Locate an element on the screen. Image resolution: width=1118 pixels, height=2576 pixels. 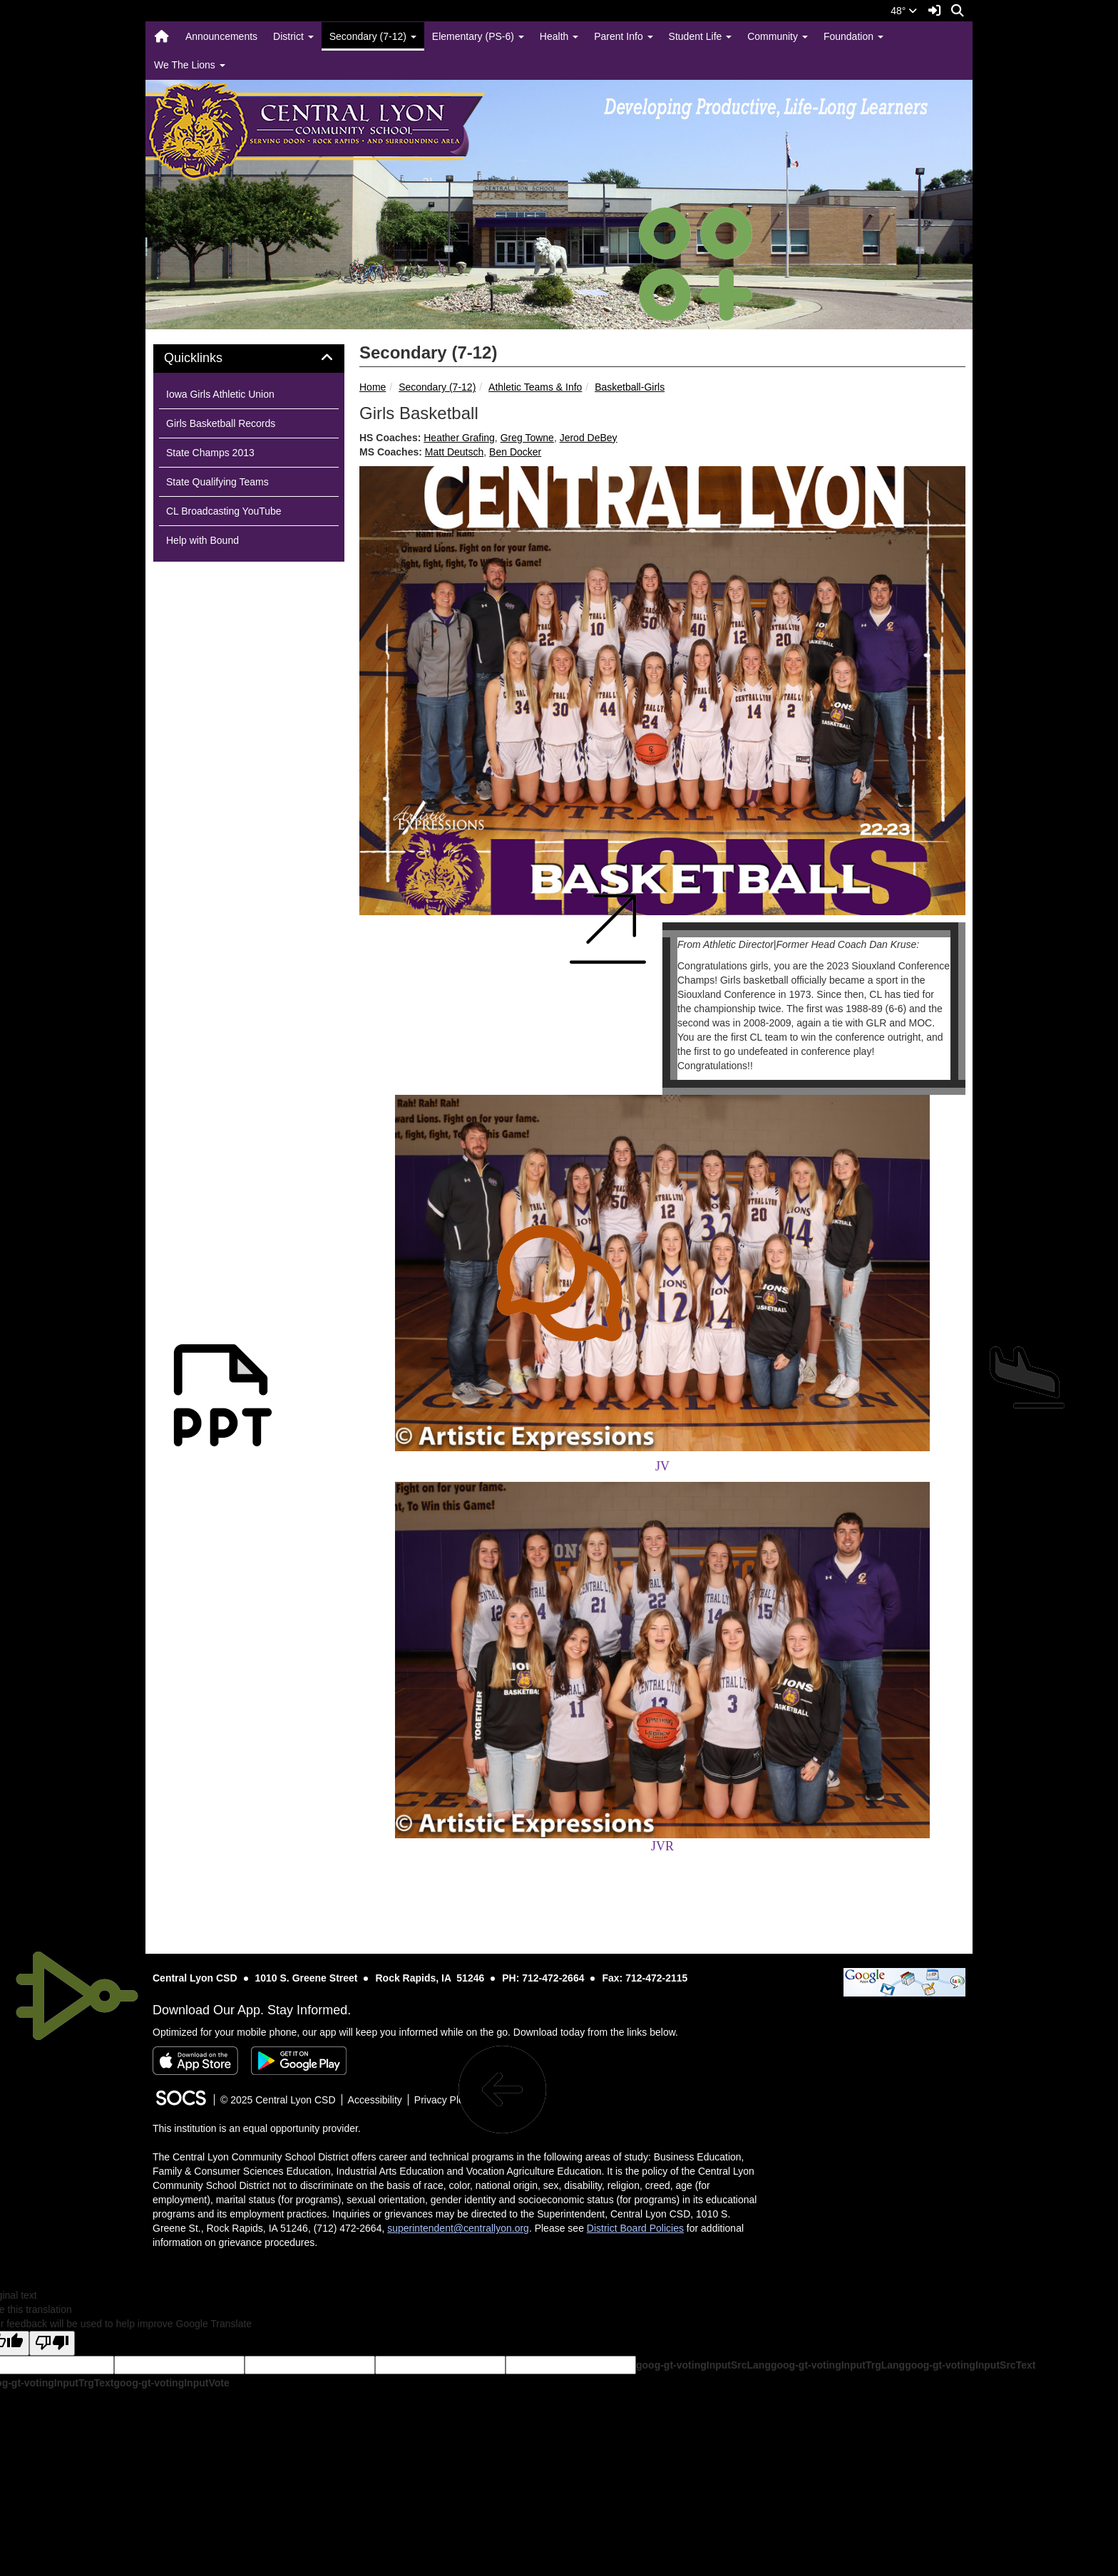
open link in new tab or window is located at coordinates (607, 925).